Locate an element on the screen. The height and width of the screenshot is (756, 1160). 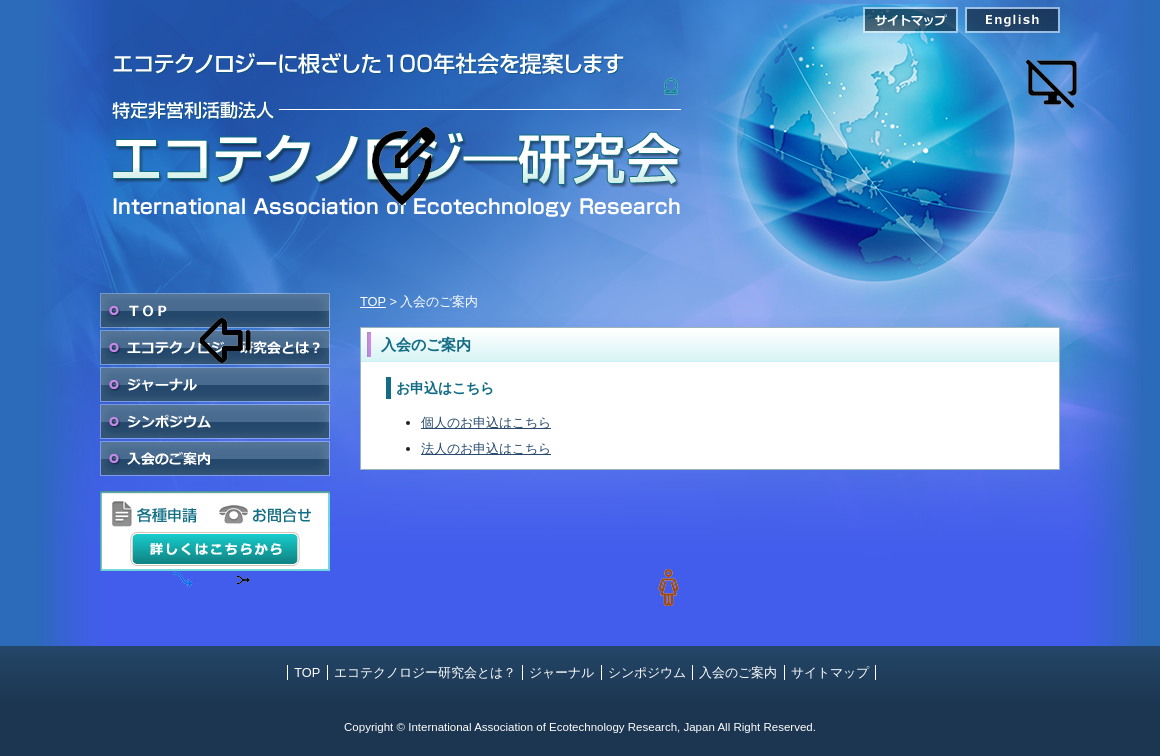
edit a saved location is located at coordinates (402, 168).